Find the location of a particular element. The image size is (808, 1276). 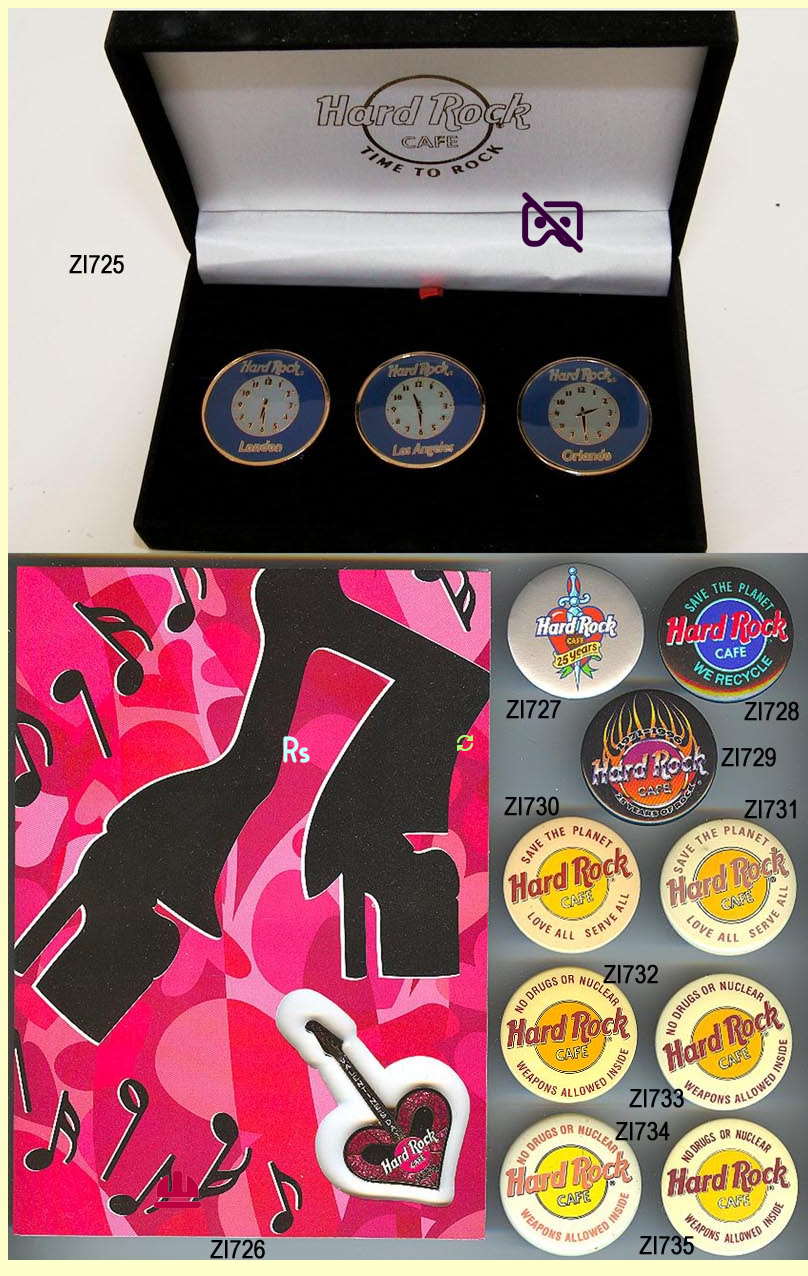

indicates price or payment amount in Indian rupees is located at coordinates (296, 749).